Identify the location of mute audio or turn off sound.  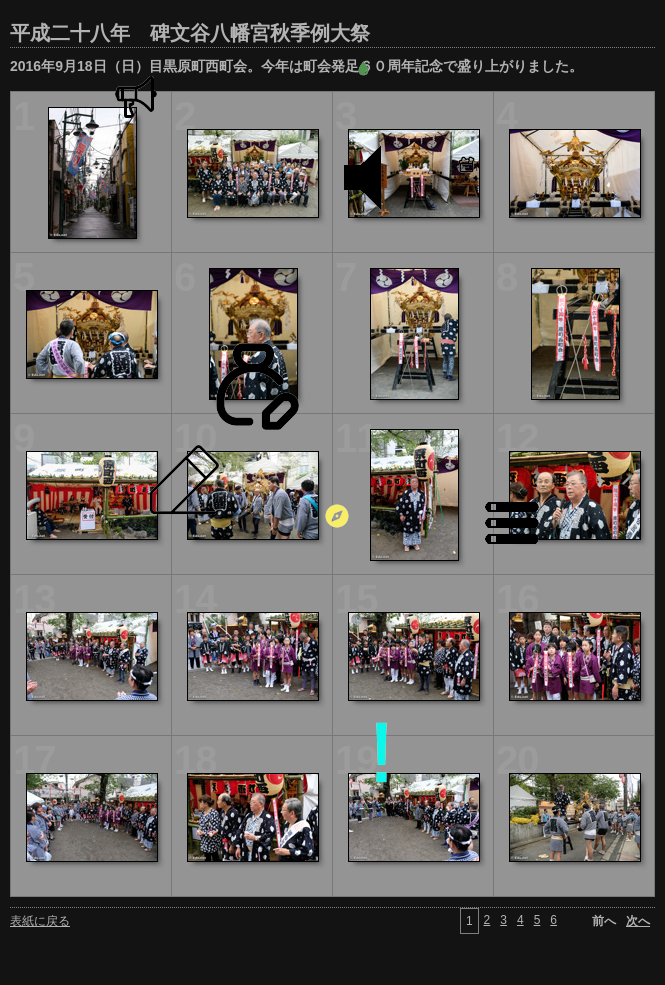
(364, 177).